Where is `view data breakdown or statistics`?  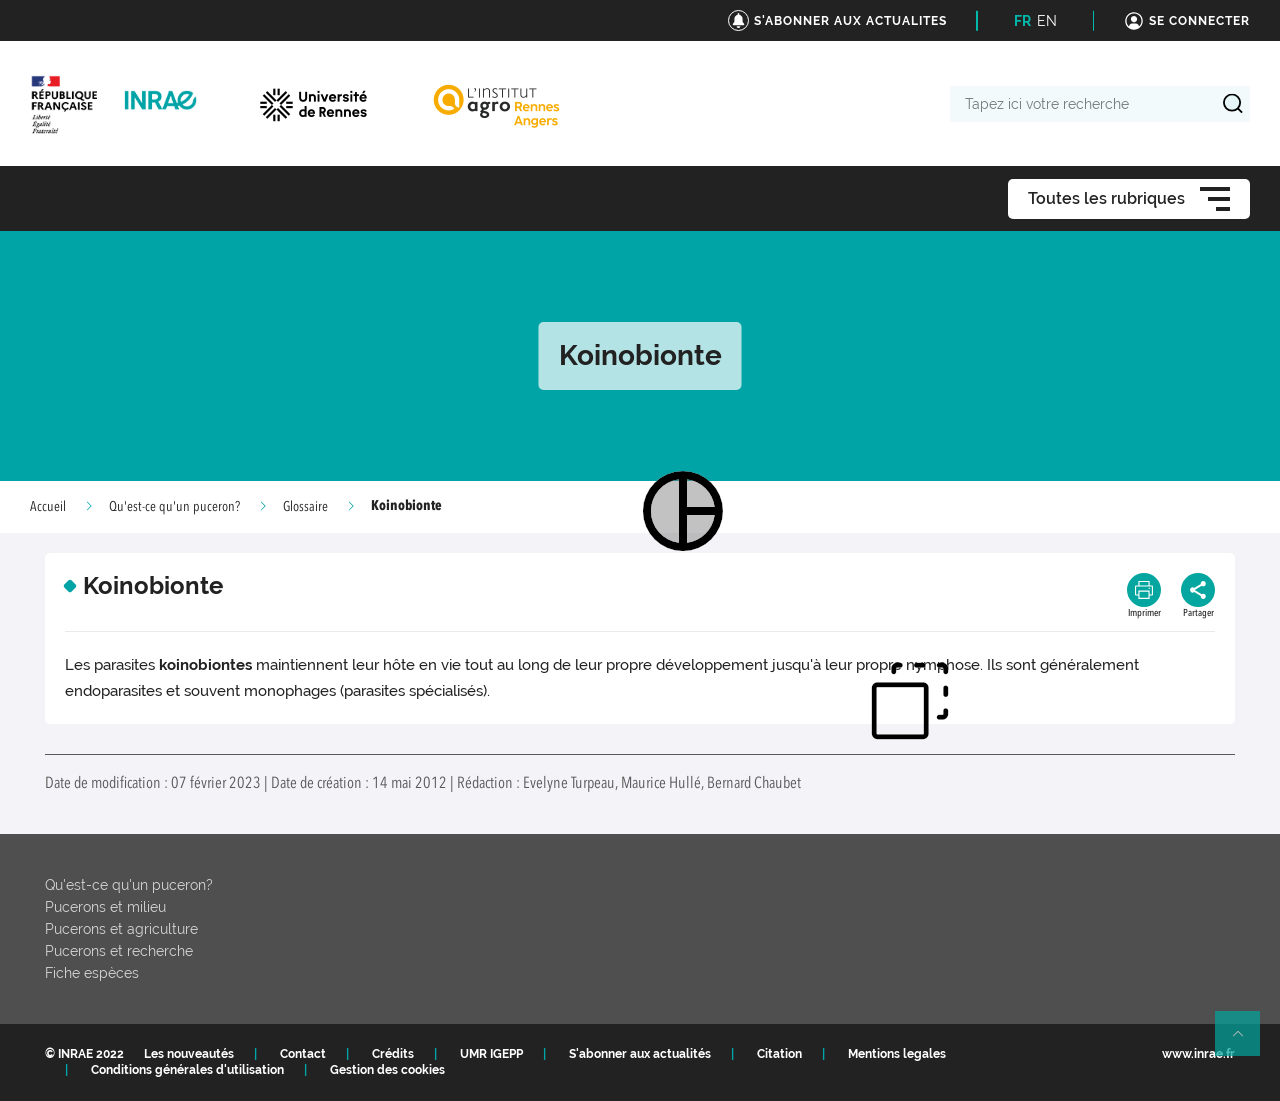 view data breakdown or statistics is located at coordinates (683, 511).